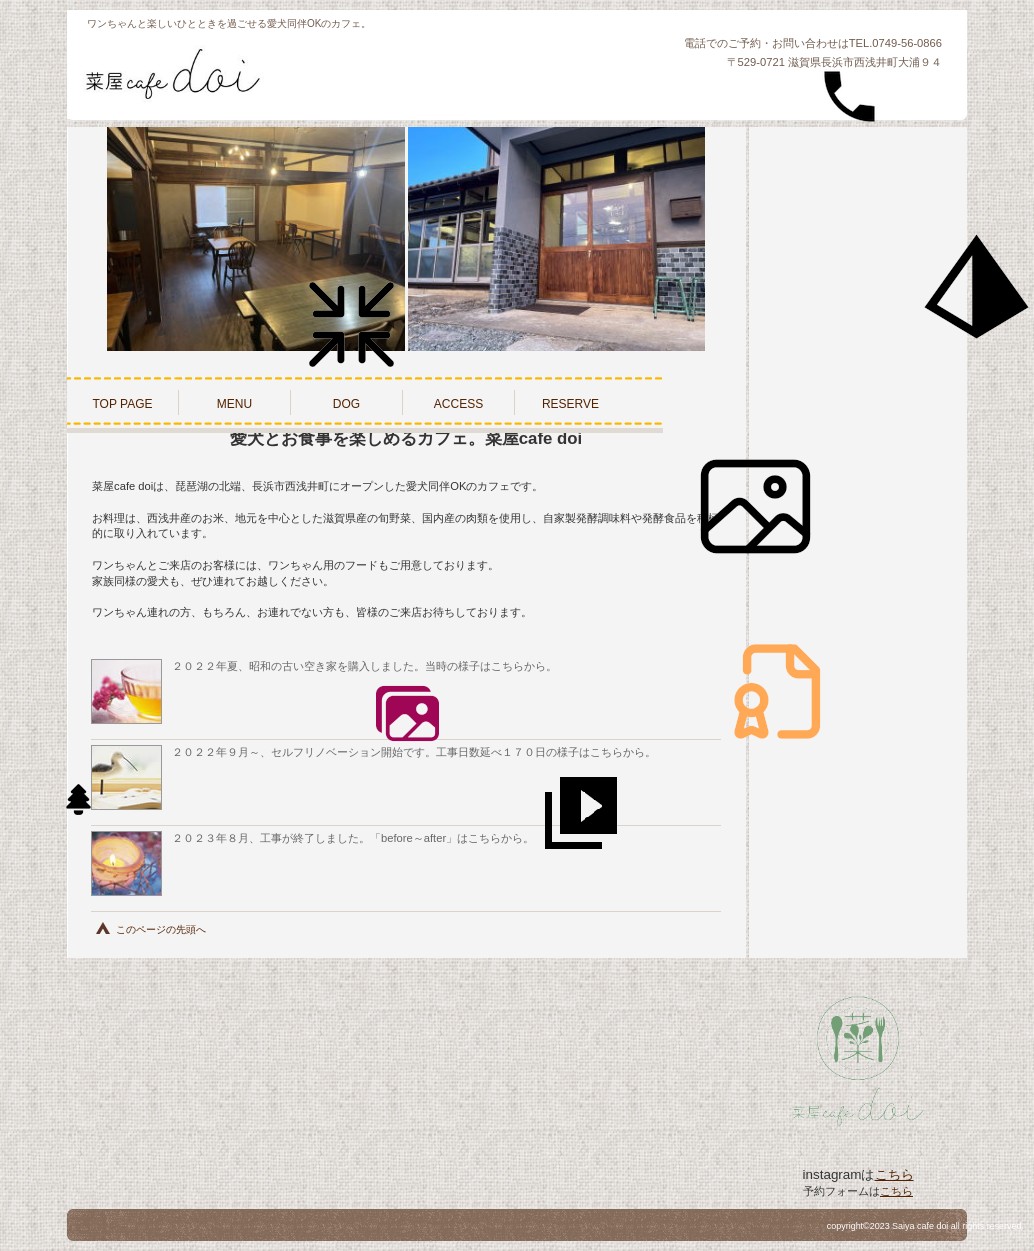 The width and height of the screenshot is (1034, 1251). Describe the element at coordinates (976, 286) in the screenshot. I see `access 3D modeling or rendering tools` at that location.